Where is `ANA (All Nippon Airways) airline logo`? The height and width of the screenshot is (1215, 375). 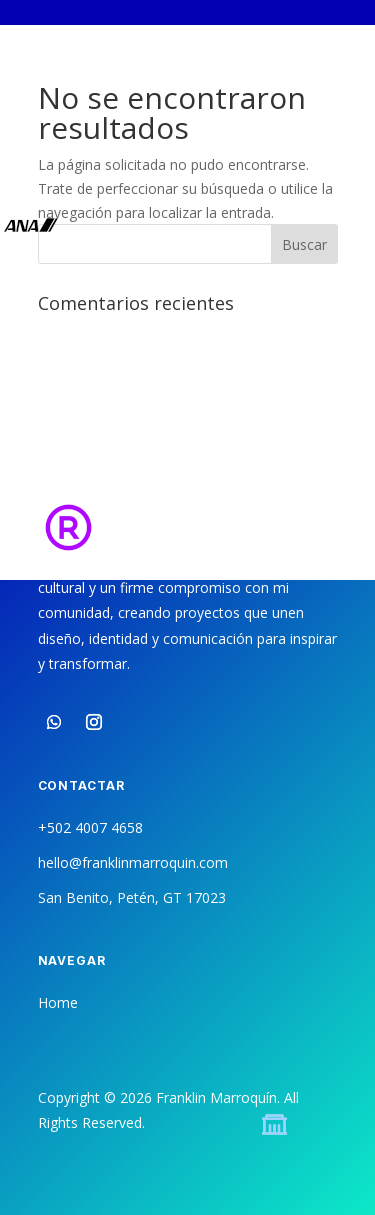
ANA (All Nippon Airways) airline logo is located at coordinates (31, 225).